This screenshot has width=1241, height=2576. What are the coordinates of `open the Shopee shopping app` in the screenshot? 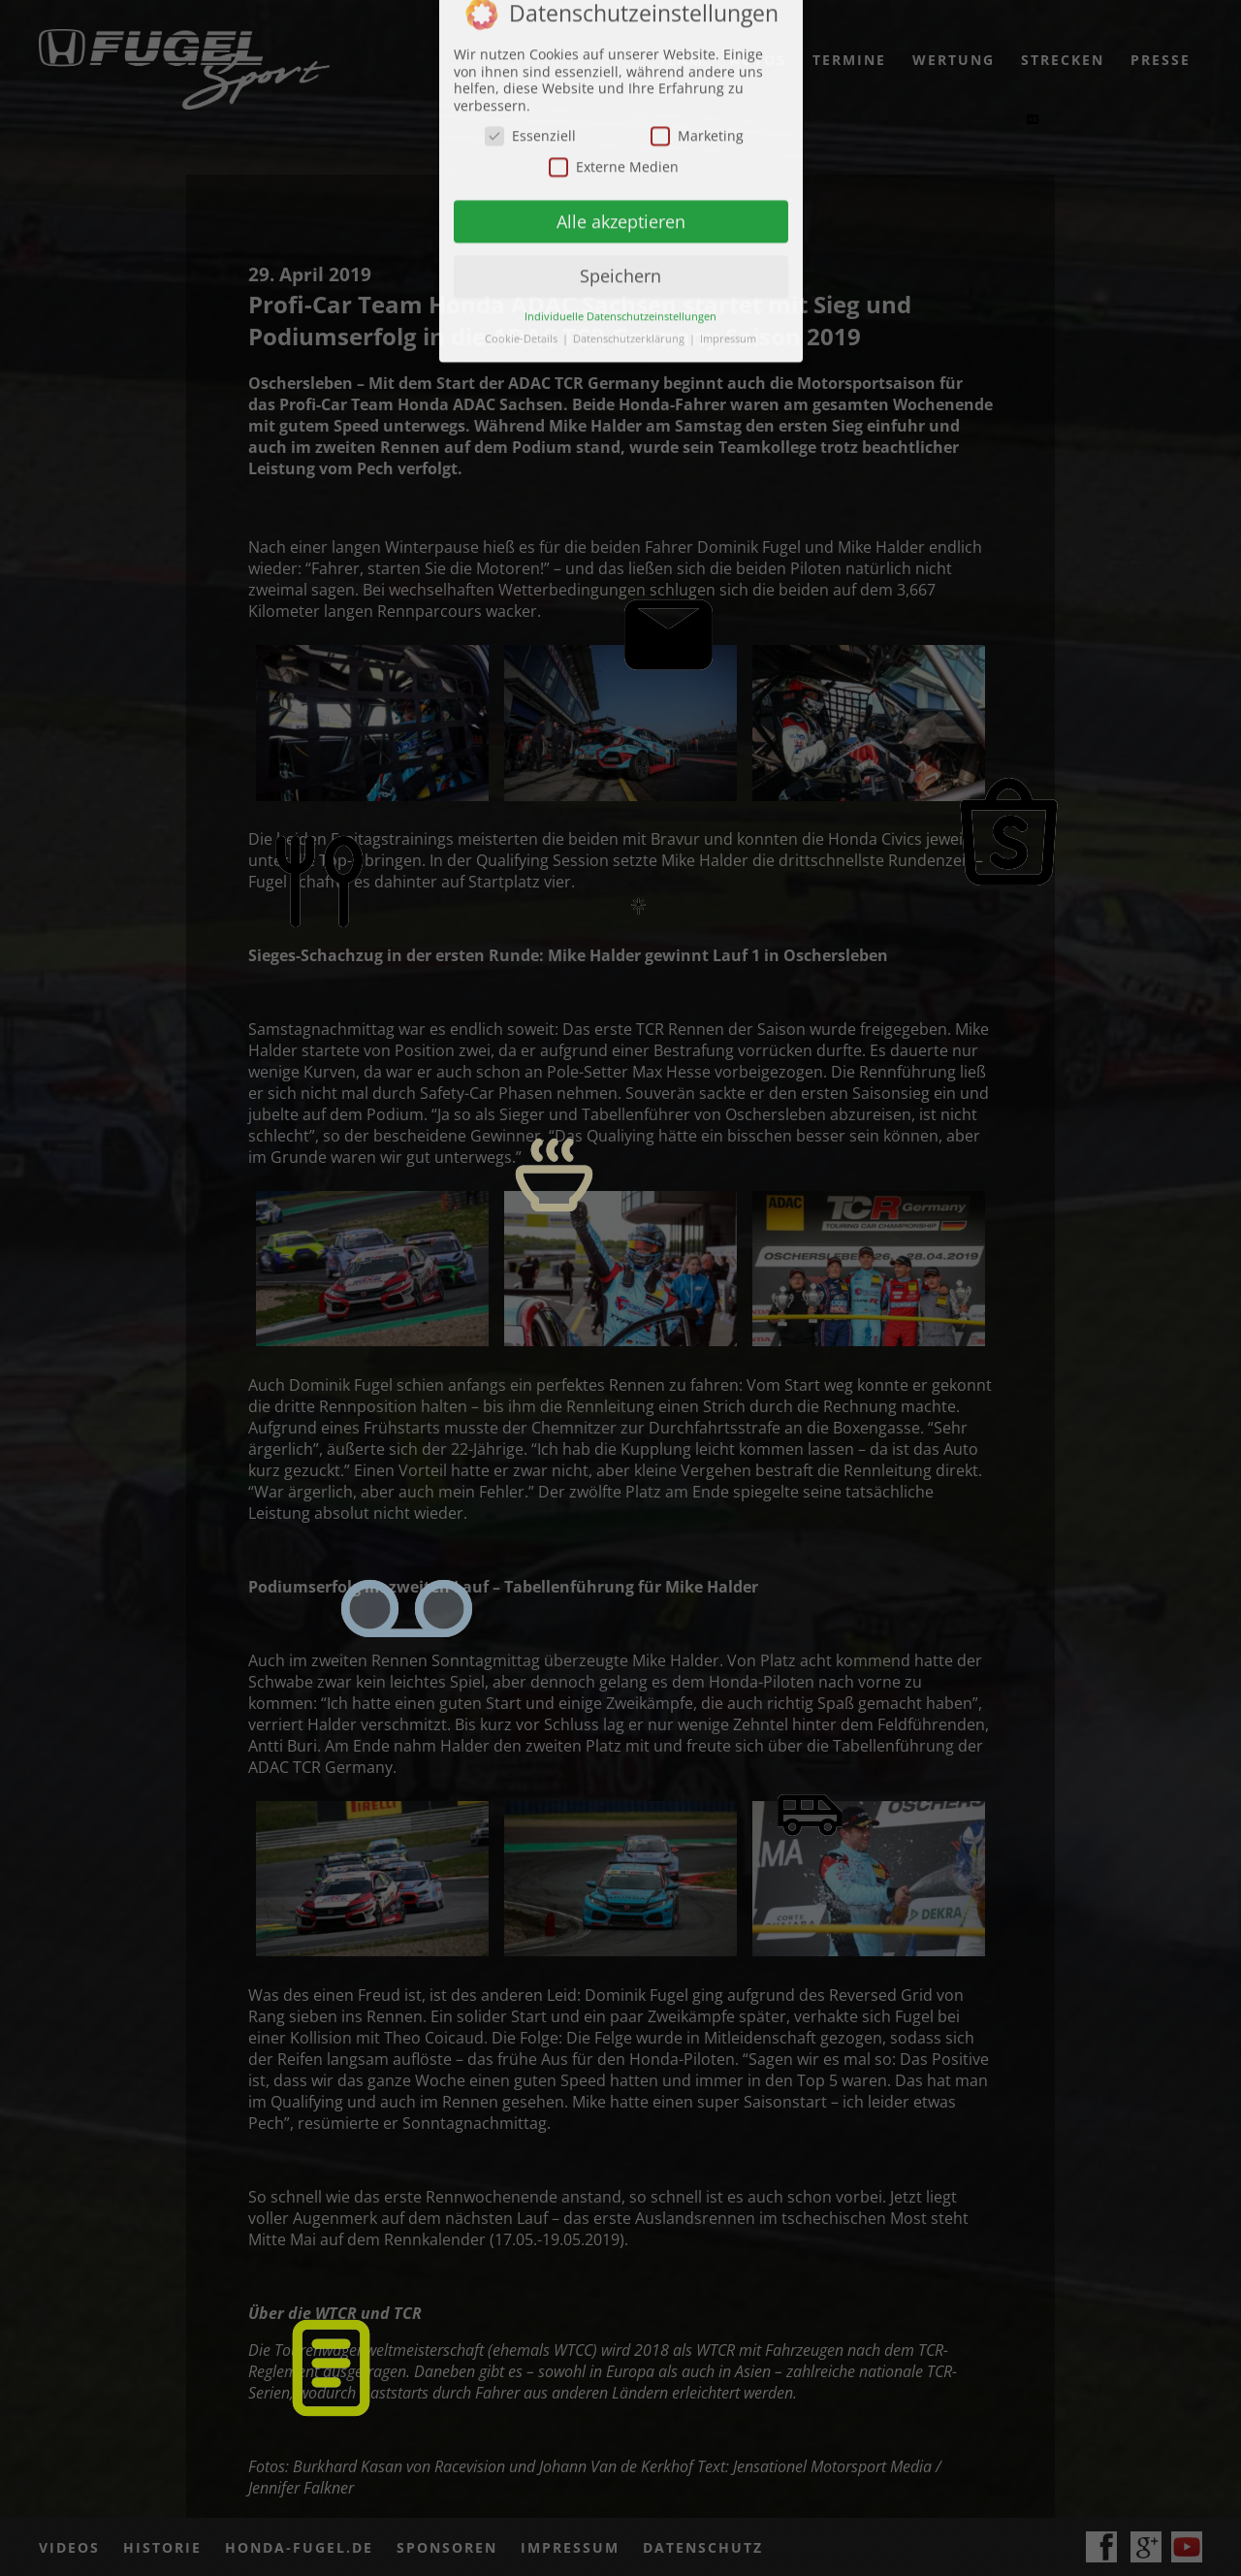 It's located at (1008, 831).